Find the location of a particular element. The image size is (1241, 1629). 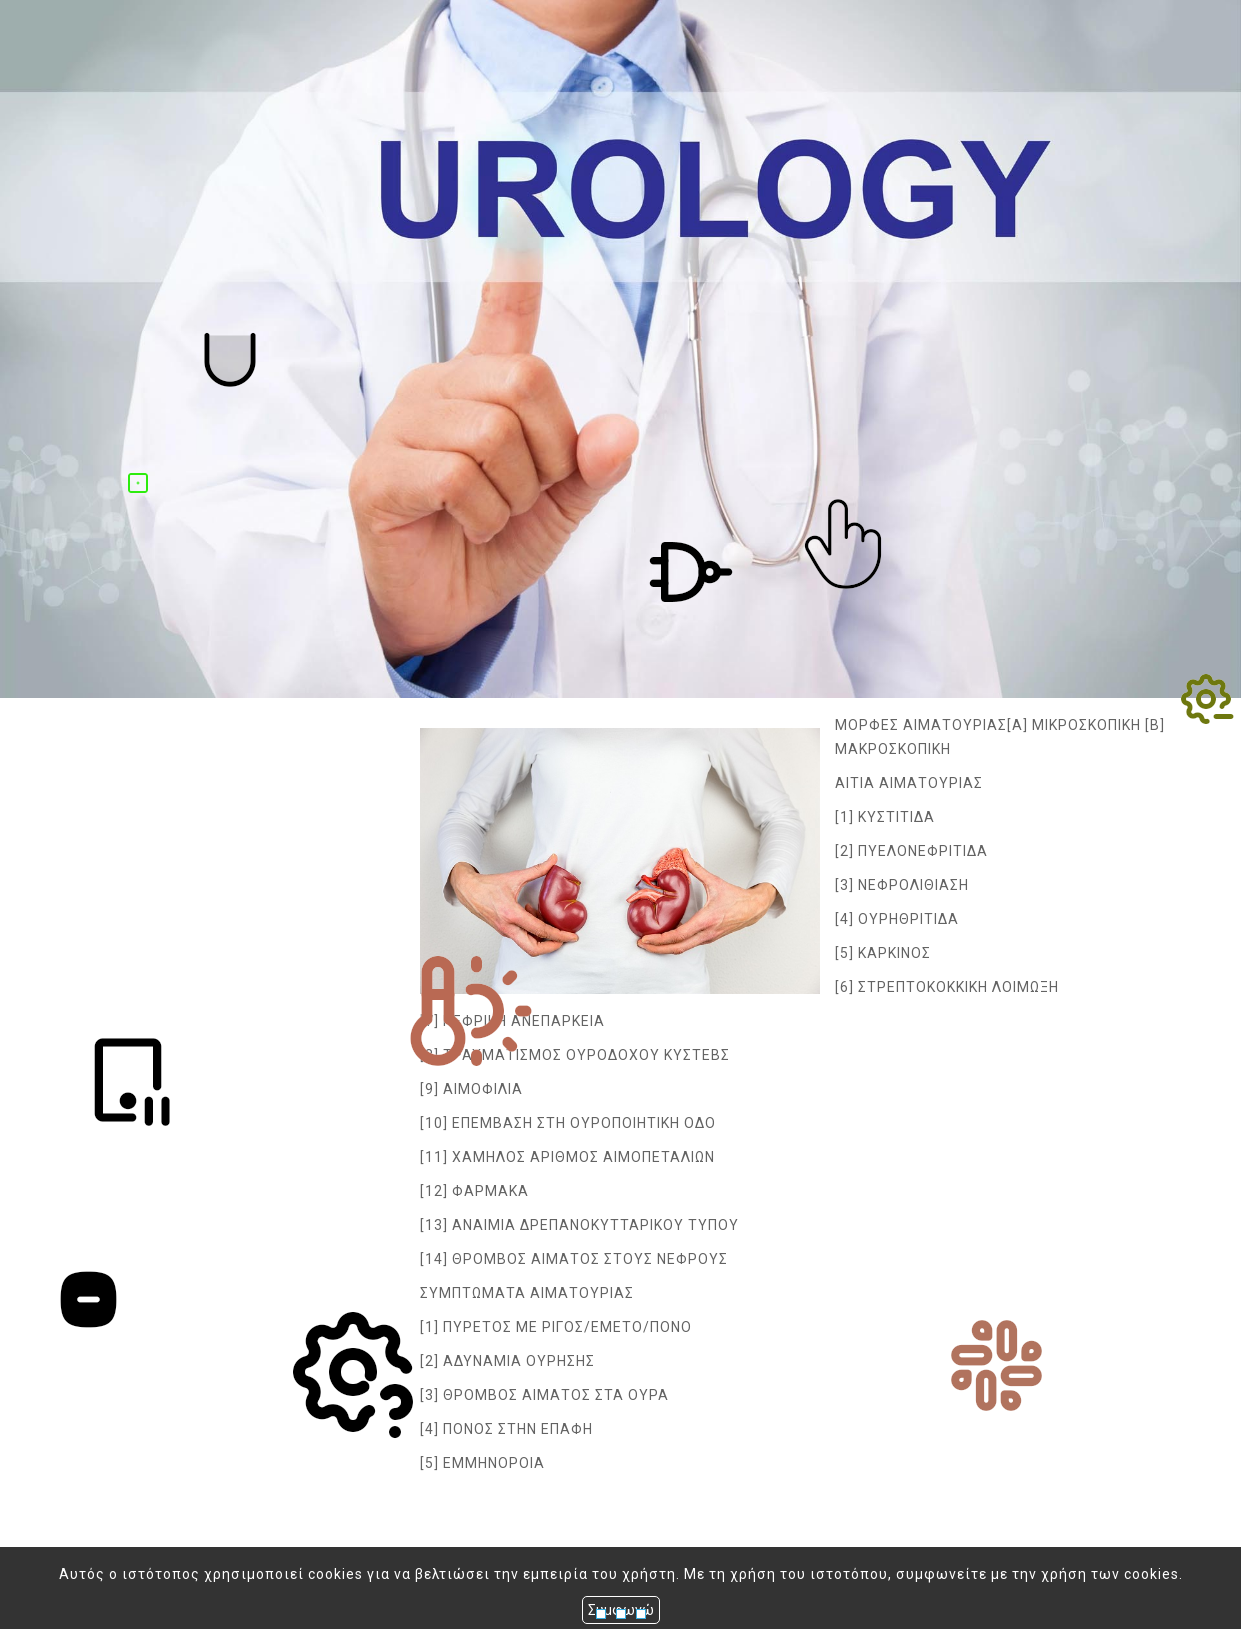

remove an item from a list or collection is located at coordinates (88, 1299).